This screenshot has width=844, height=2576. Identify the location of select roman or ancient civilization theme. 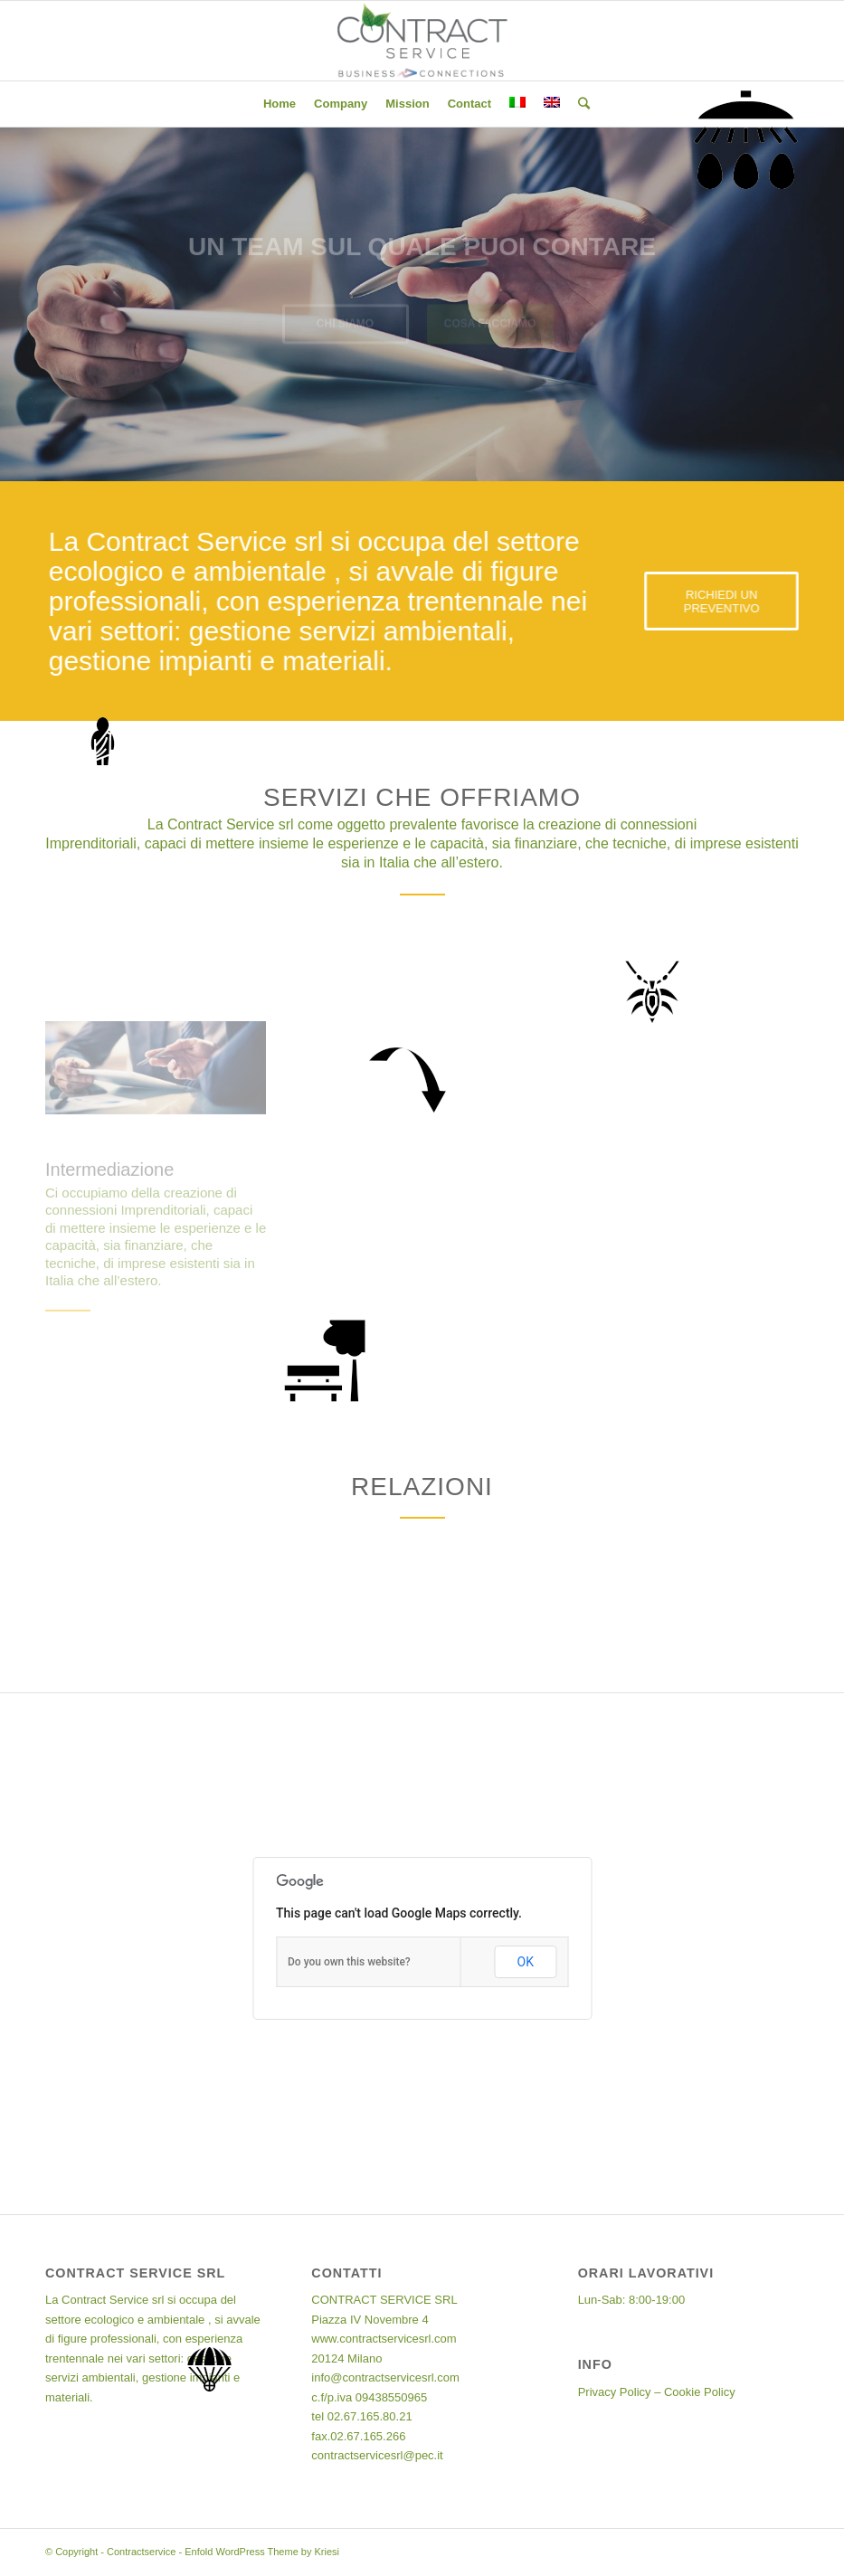
(102, 741).